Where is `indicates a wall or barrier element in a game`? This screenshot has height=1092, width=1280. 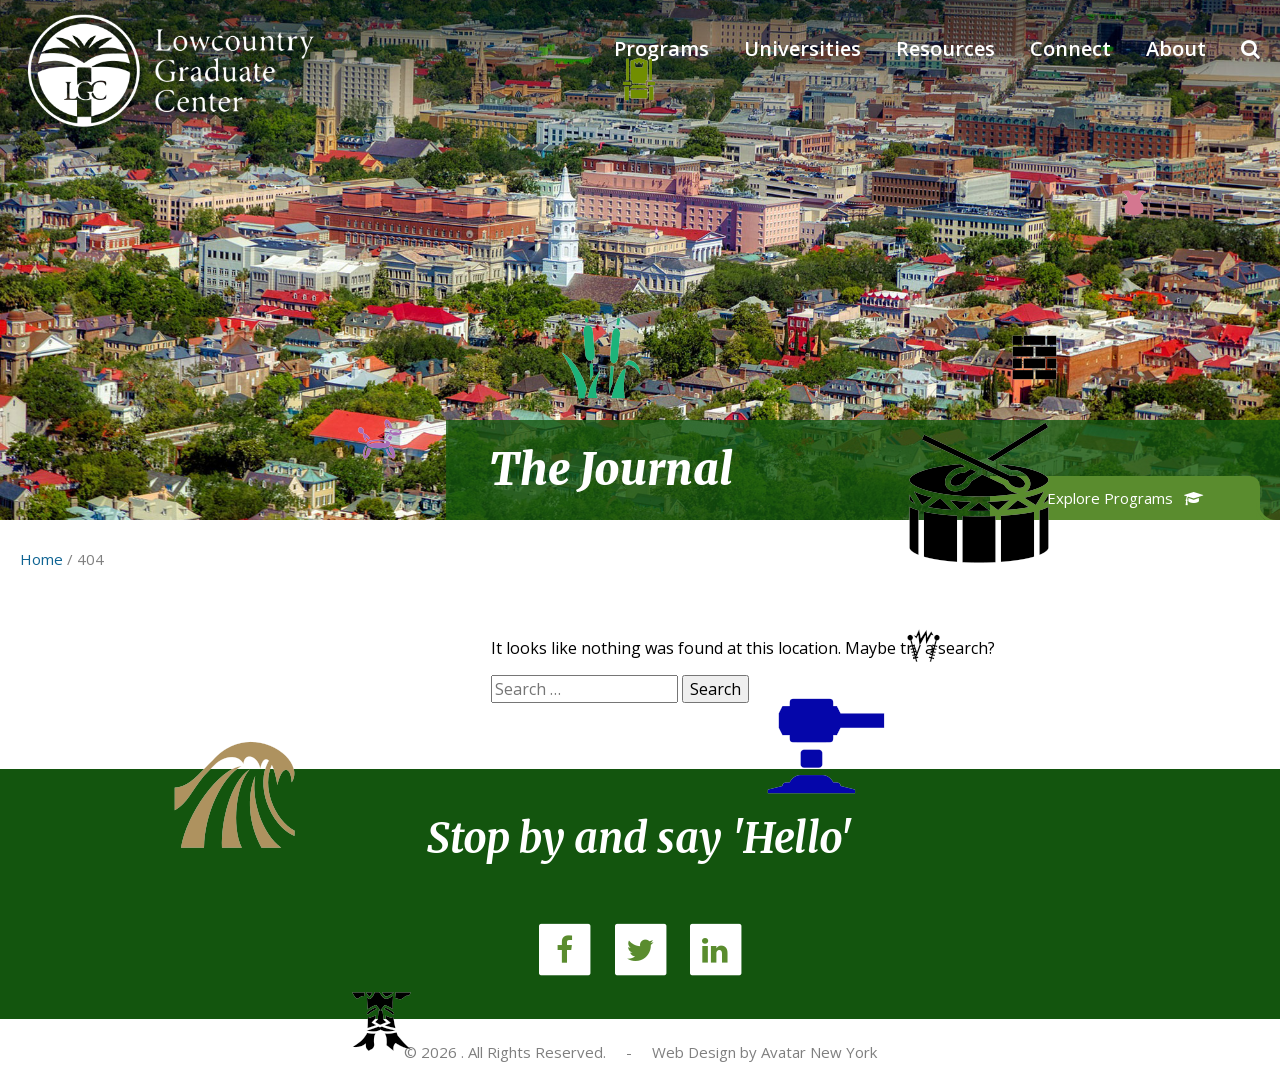 indicates a wall or barrier element in a game is located at coordinates (1034, 357).